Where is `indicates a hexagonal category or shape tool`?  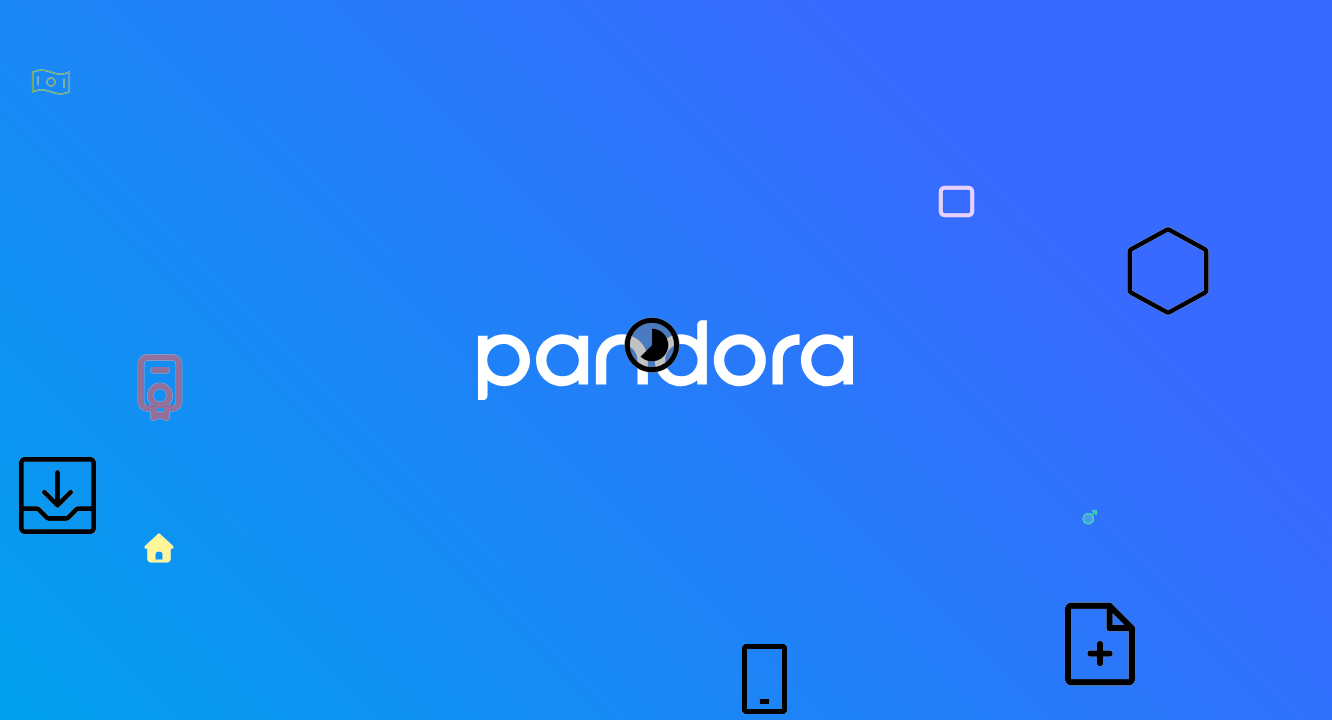
indicates a hexagonal category or shape tool is located at coordinates (1168, 271).